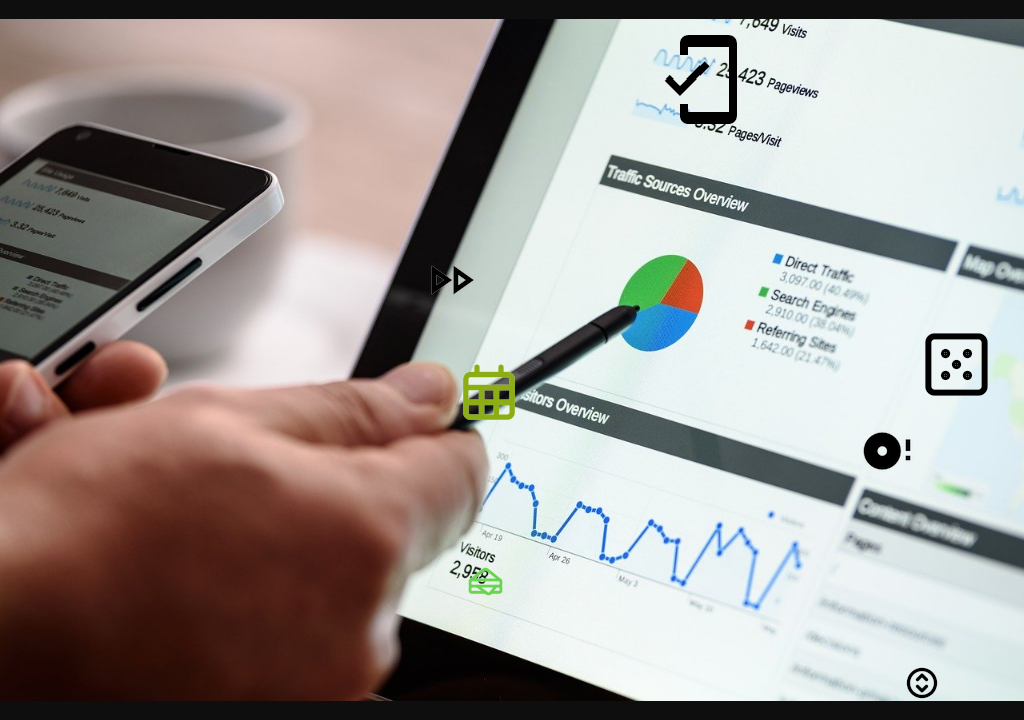 The height and width of the screenshot is (720, 1024). Describe the element at coordinates (485, 581) in the screenshot. I see `access food or restaurant options` at that location.